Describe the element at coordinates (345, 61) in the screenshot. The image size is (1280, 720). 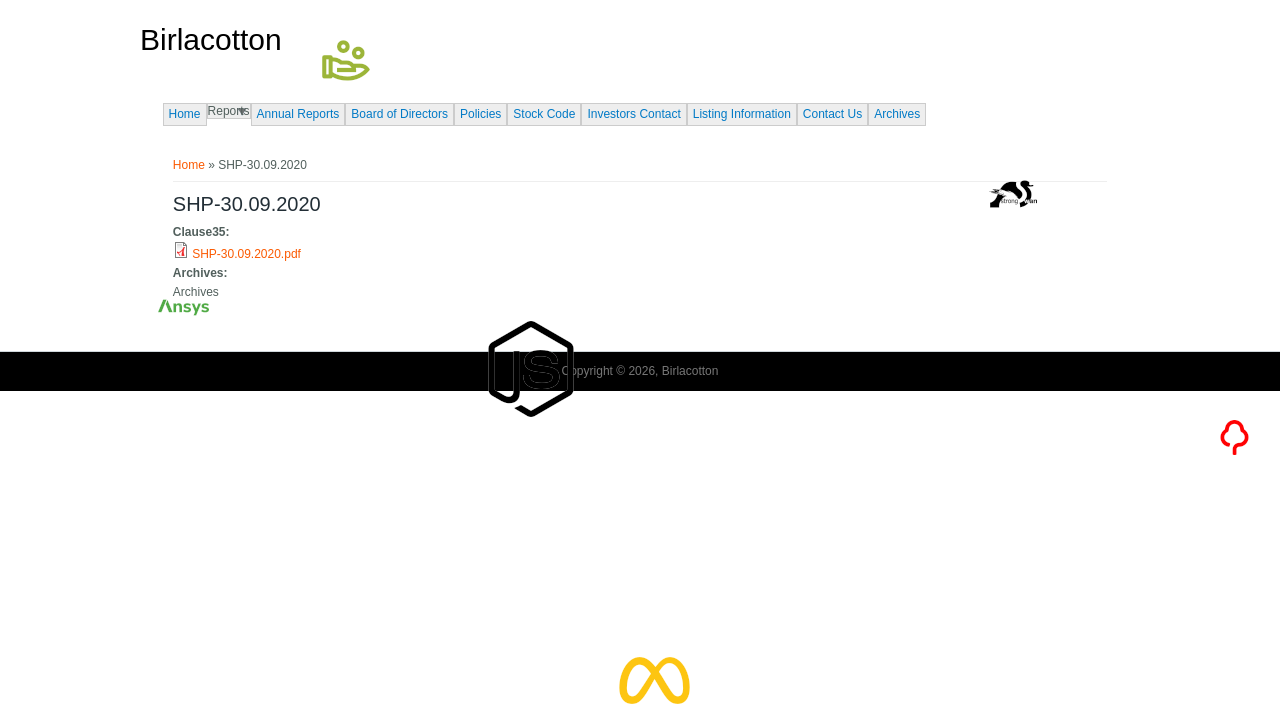
I see `make a payment or tip` at that location.